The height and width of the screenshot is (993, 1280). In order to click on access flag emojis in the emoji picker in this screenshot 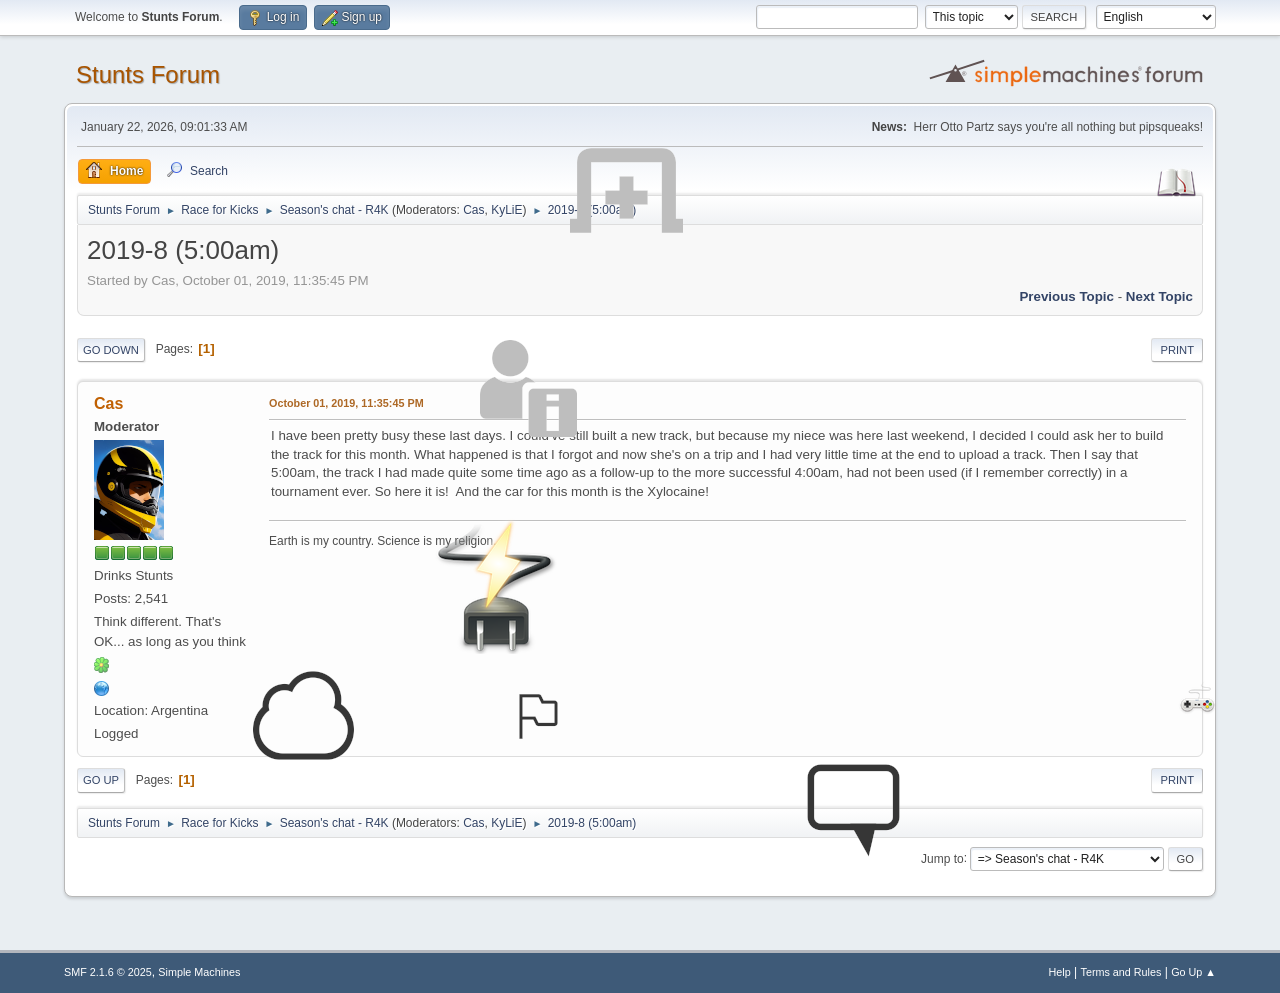, I will do `click(538, 716)`.